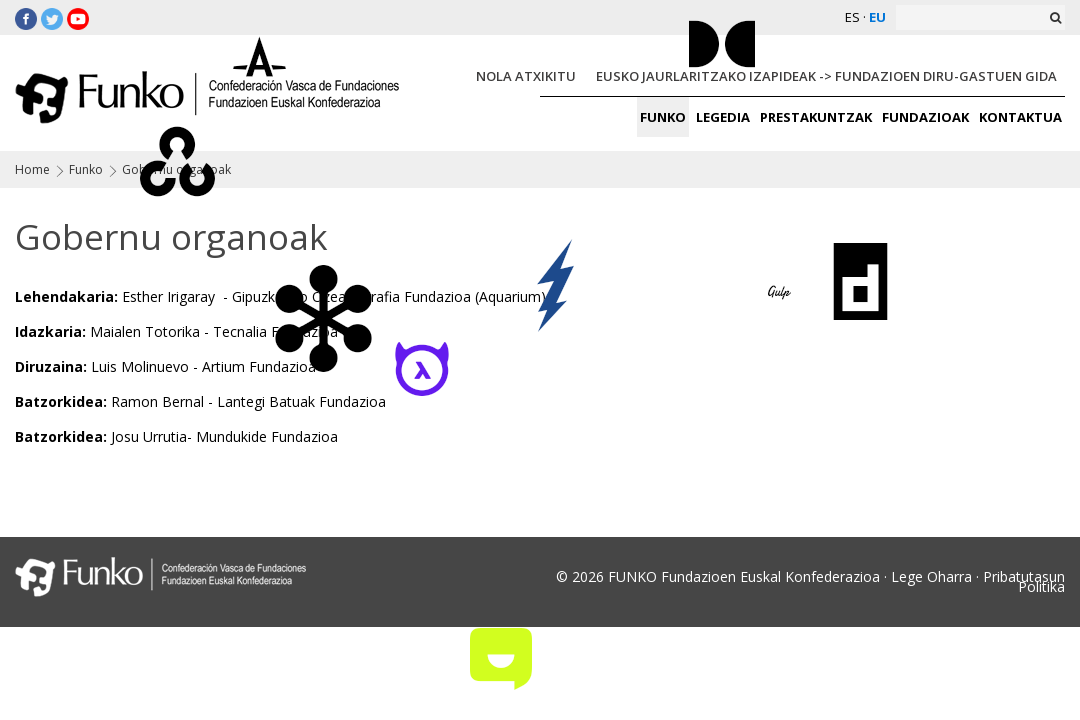 This screenshot has height=720, width=1080. I want to click on launch GoToMeeting app, so click(323, 318).